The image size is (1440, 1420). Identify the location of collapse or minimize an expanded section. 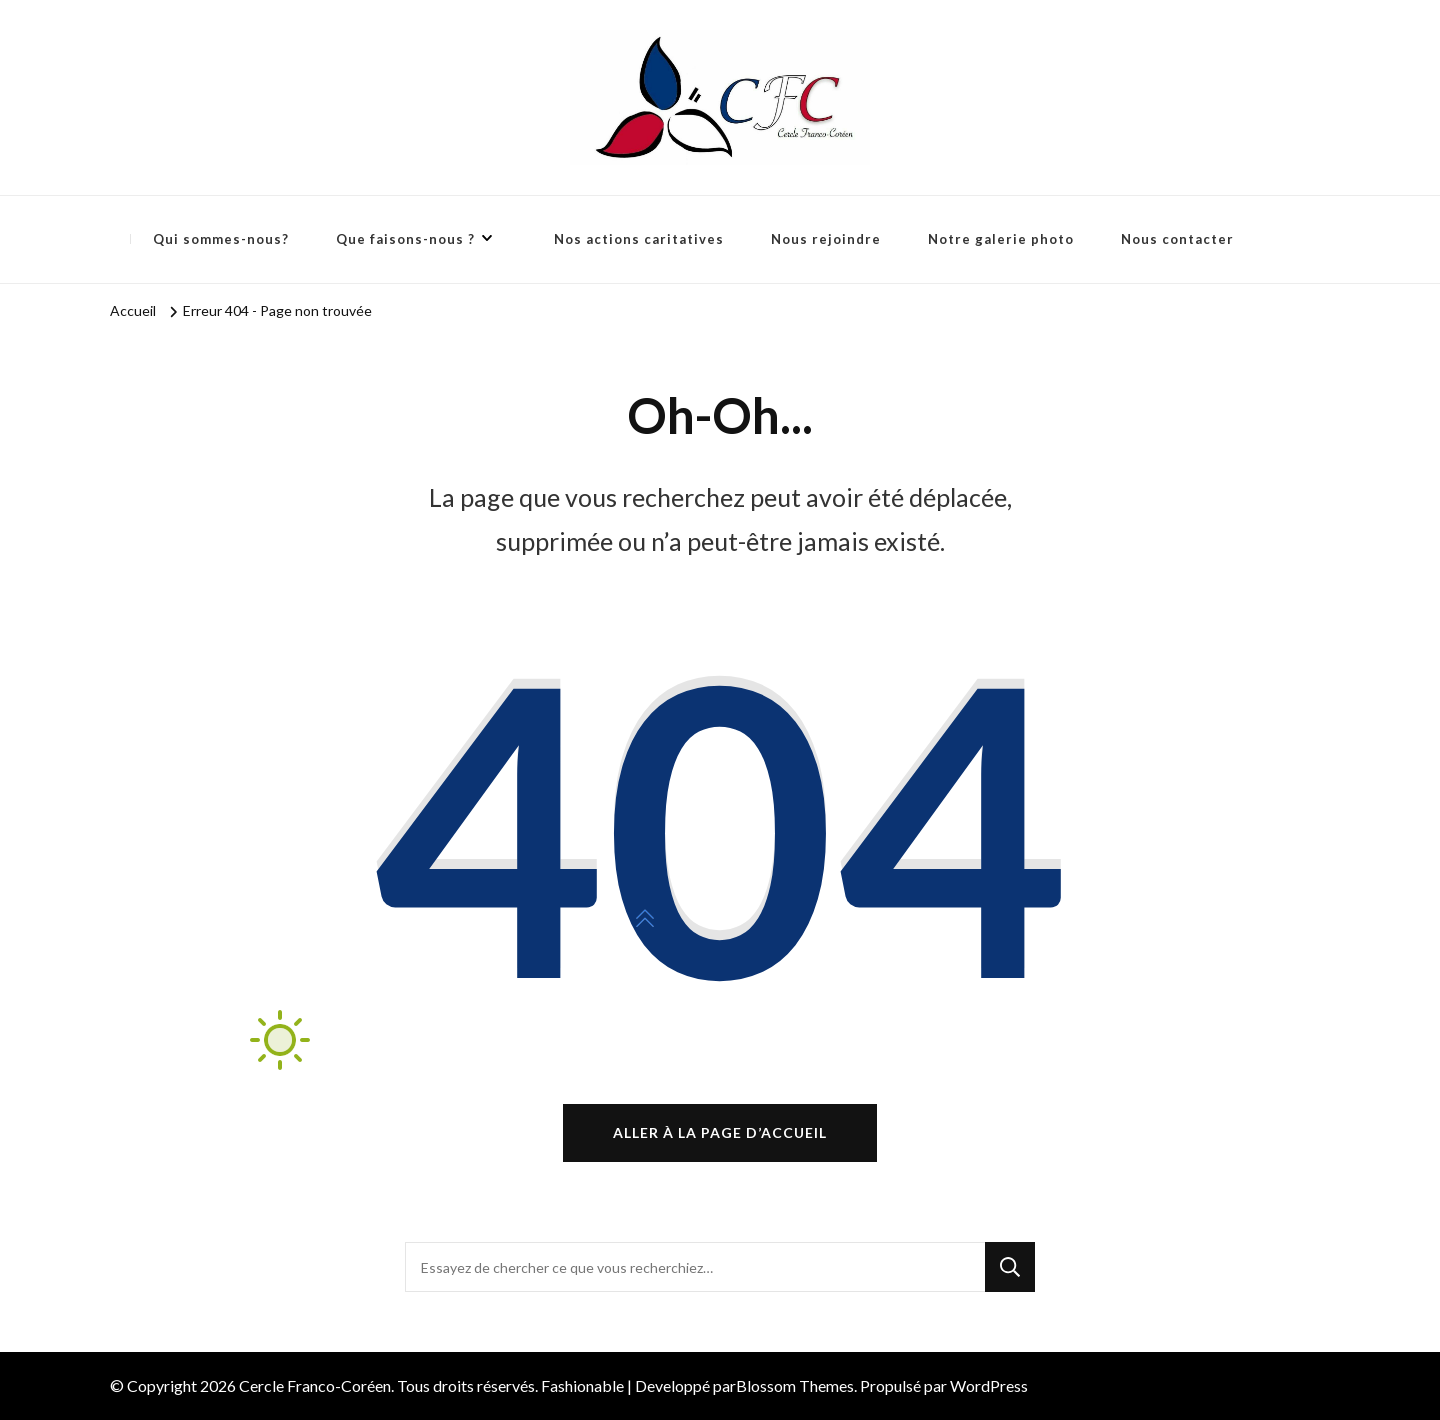
(645, 919).